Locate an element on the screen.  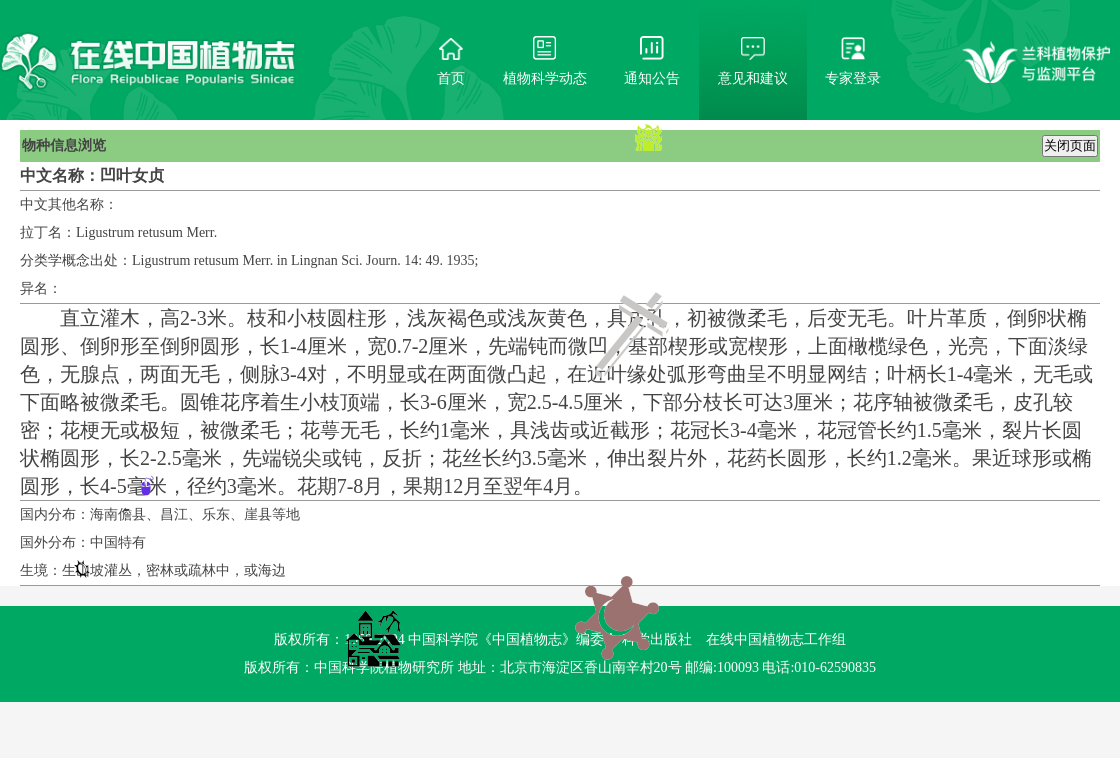
activate enrage ability or berserk mode is located at coordinates (648, 137).